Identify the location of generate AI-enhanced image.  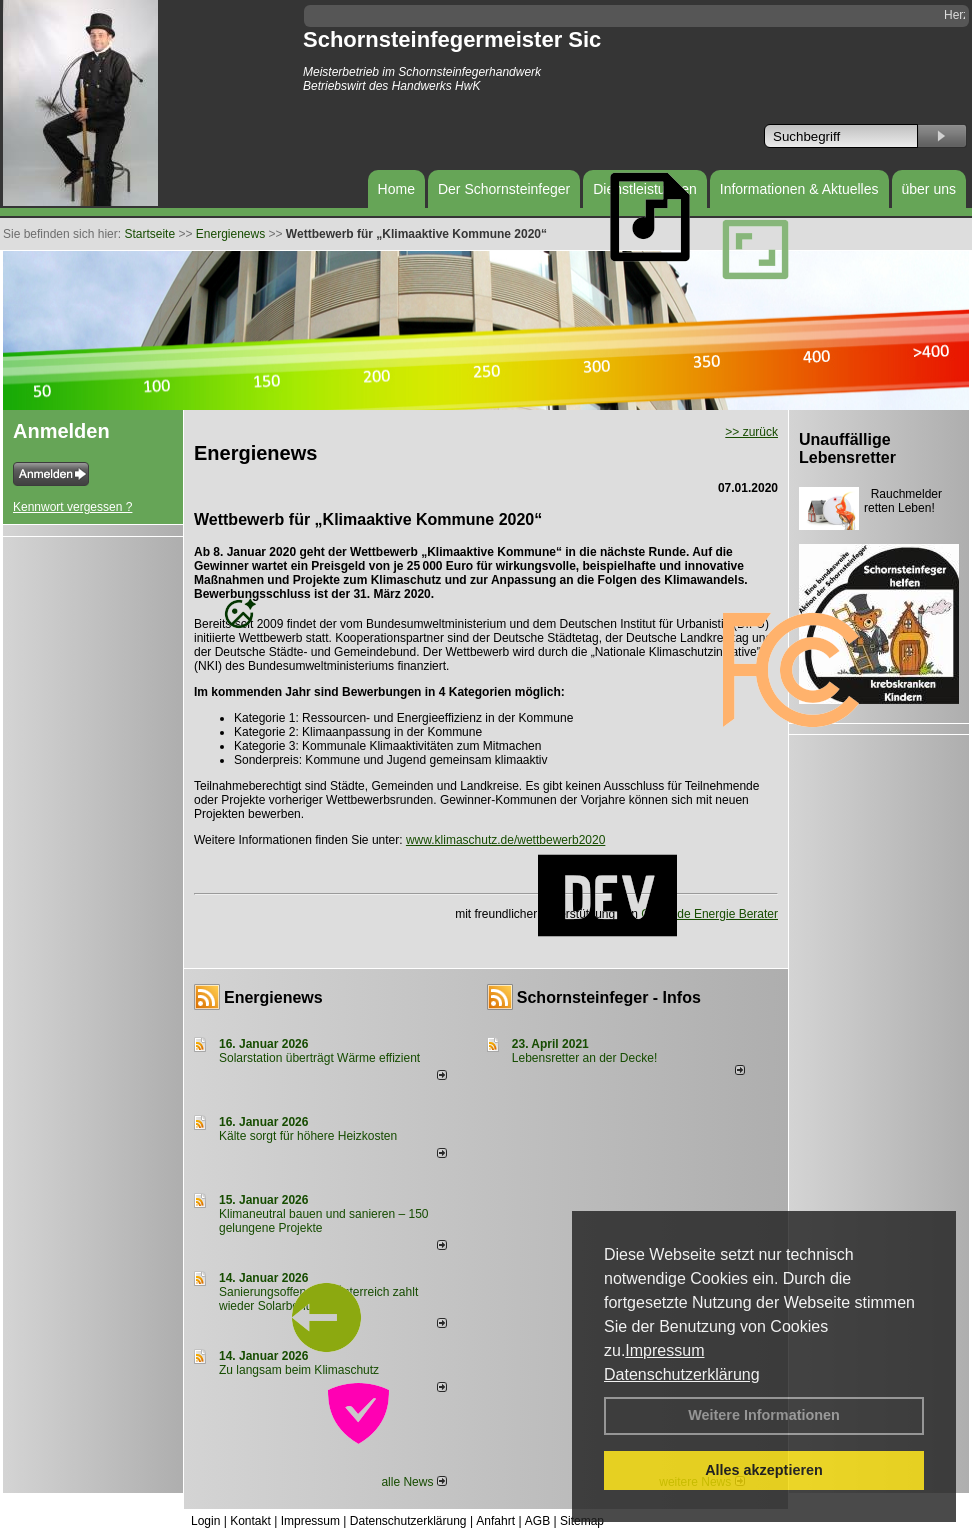
(239, 614).